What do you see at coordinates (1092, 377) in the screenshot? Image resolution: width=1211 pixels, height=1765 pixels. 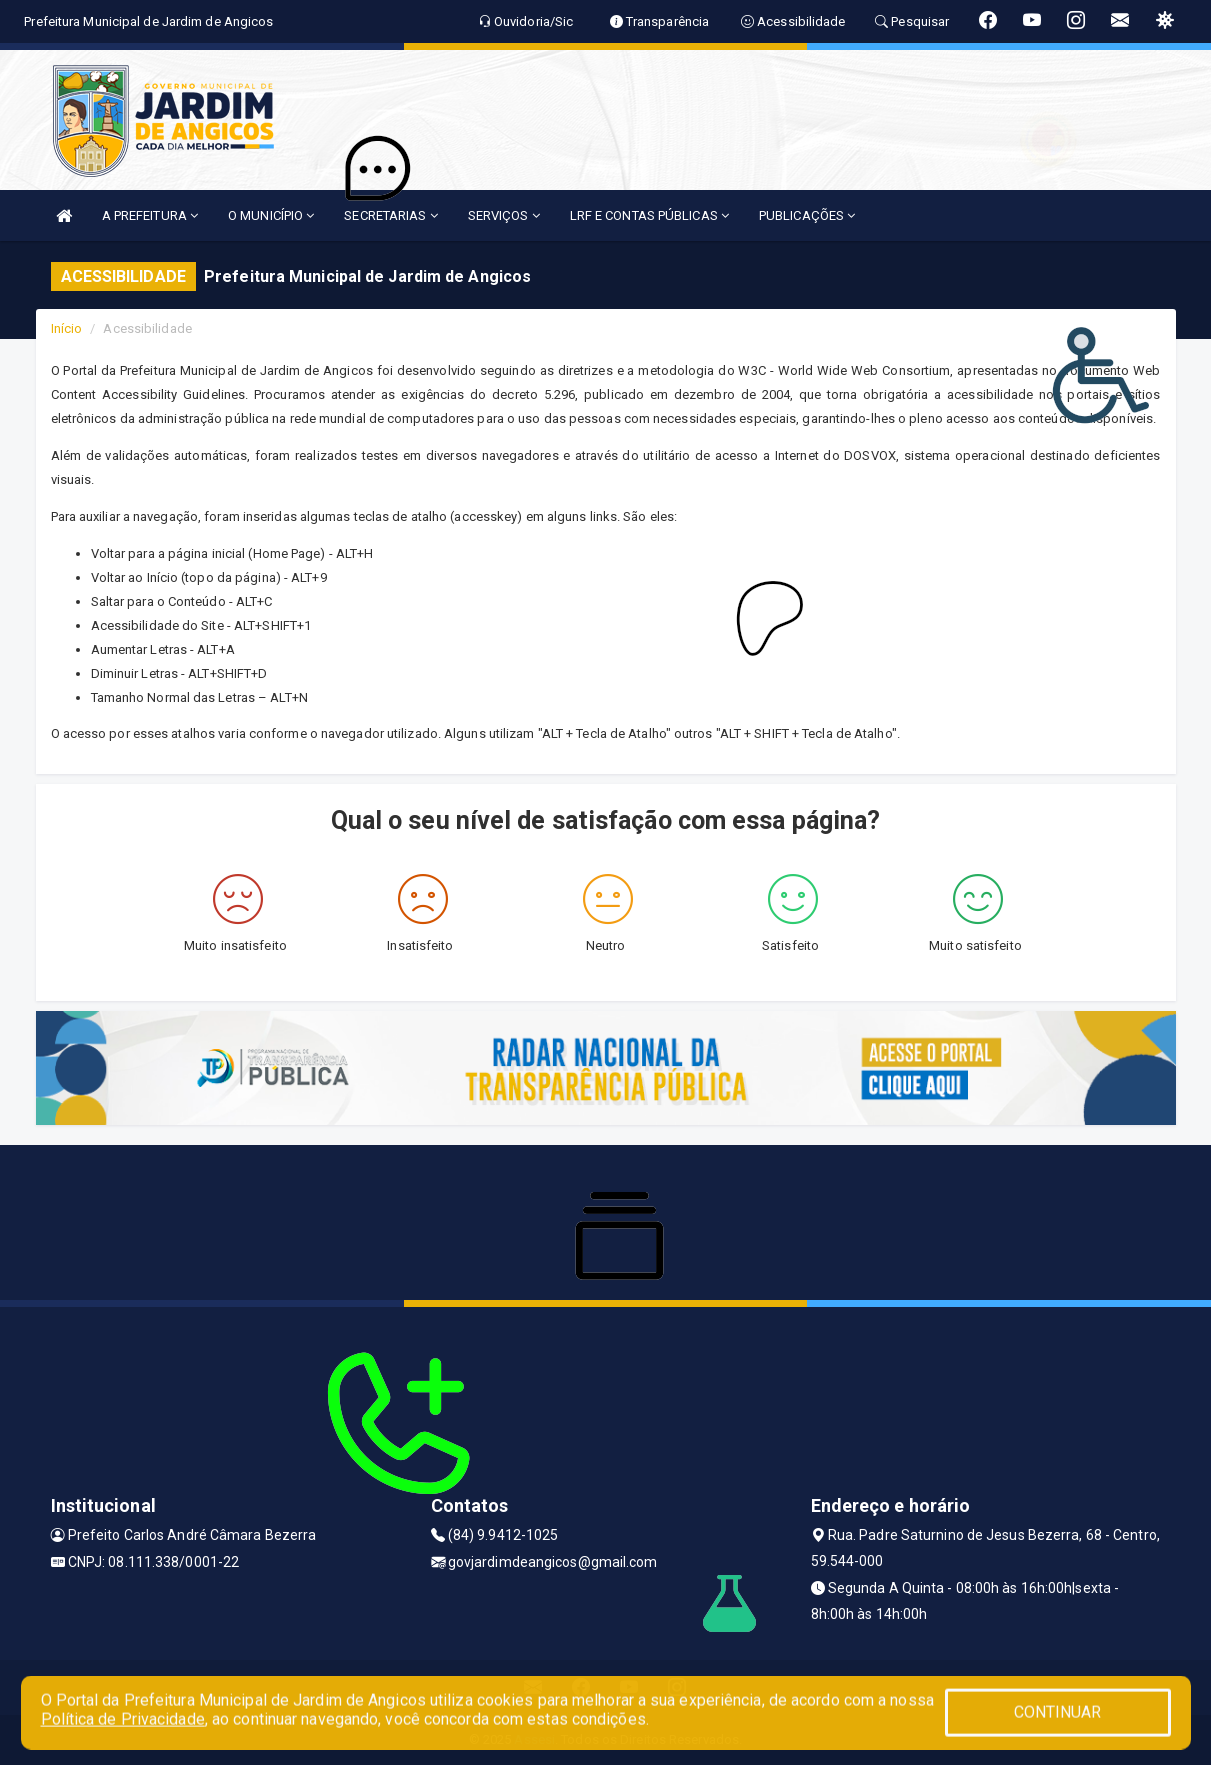 I see `indicates wheelchair accessibility available` at bounding box center [1092, 377].